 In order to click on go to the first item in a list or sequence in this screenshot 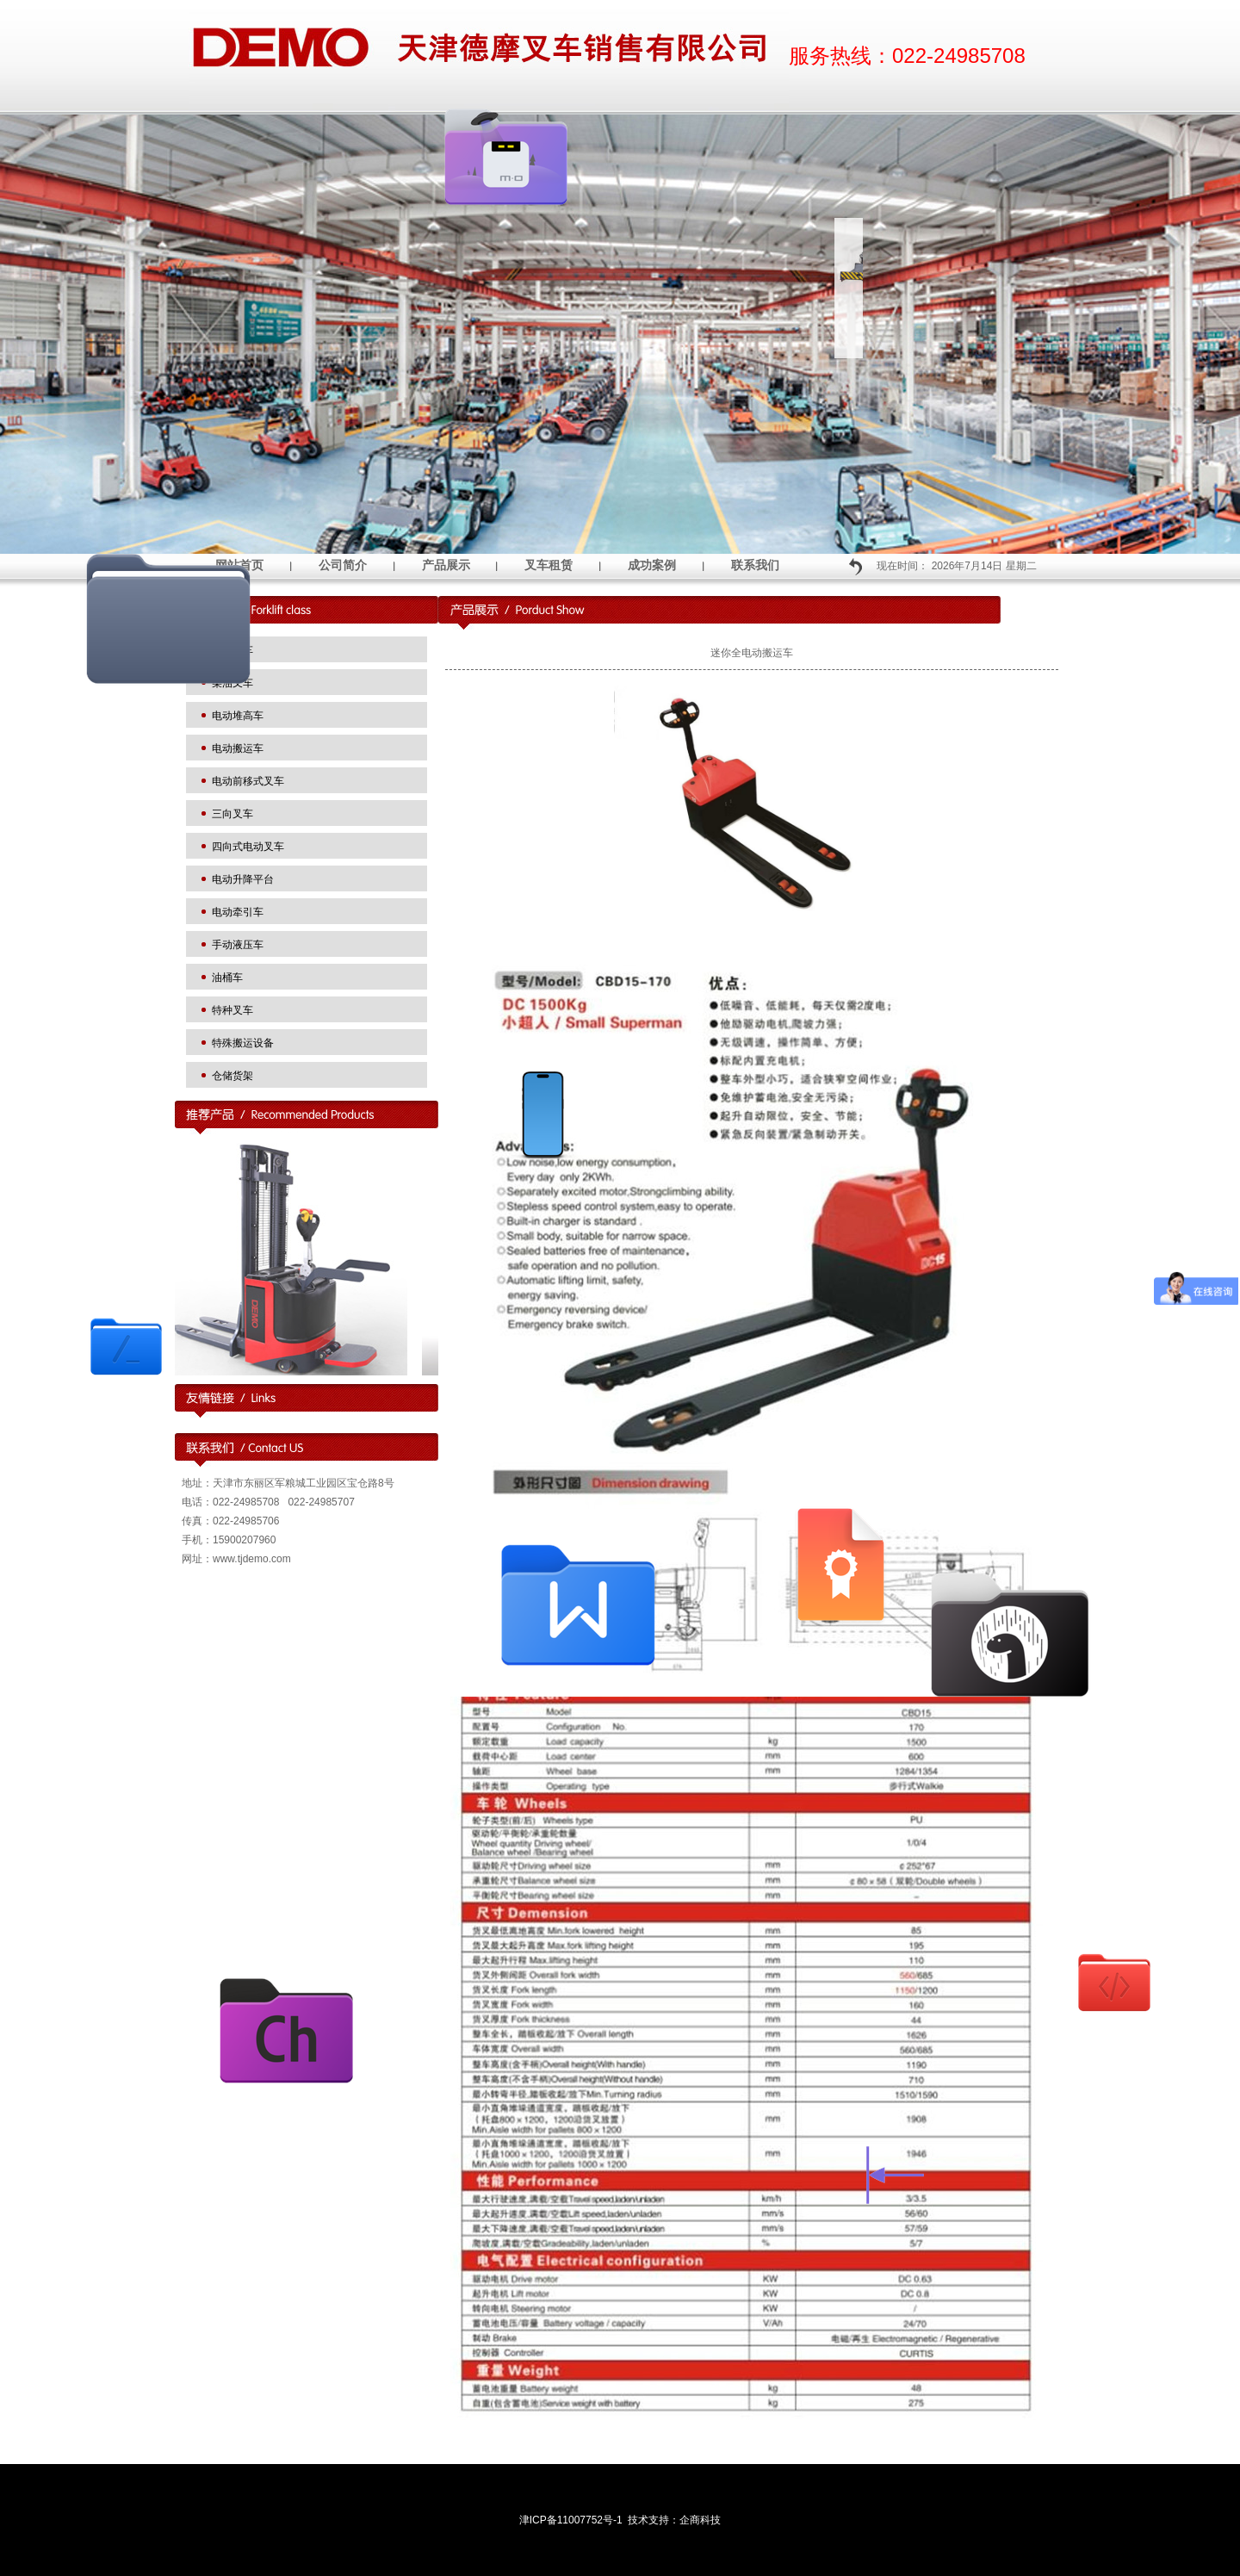, I will do `click(895, 2175)`.